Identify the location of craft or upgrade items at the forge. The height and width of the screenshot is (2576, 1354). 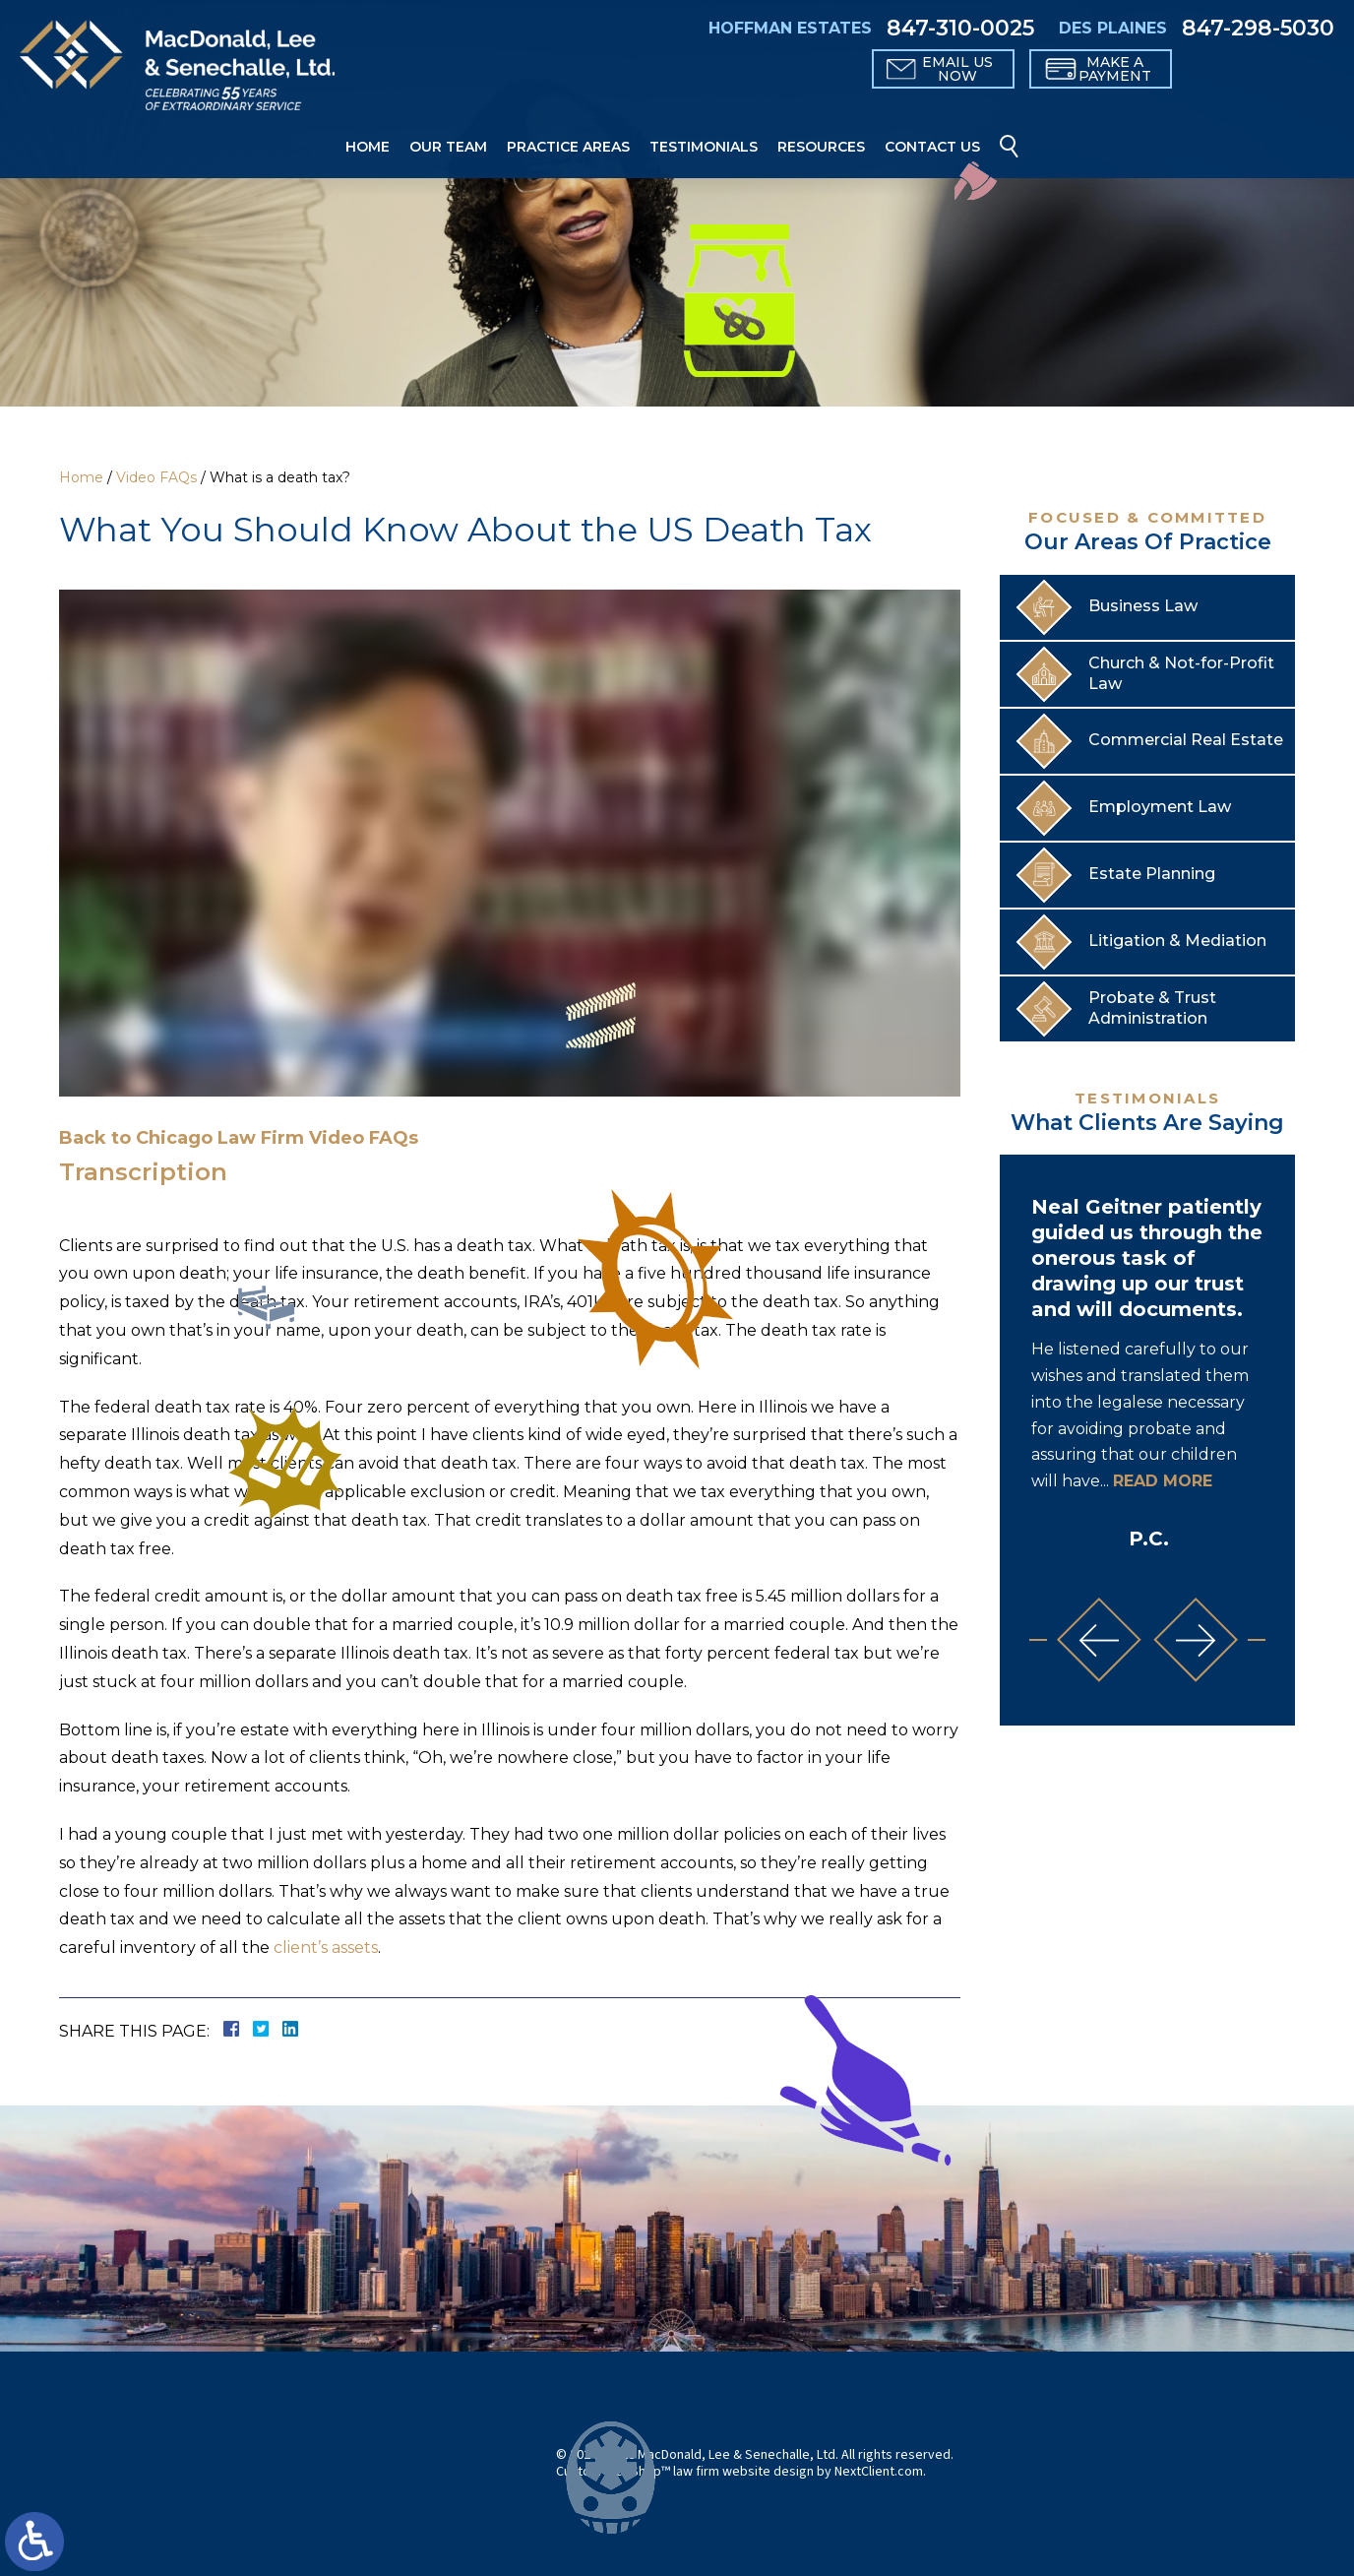
(865, 2080).